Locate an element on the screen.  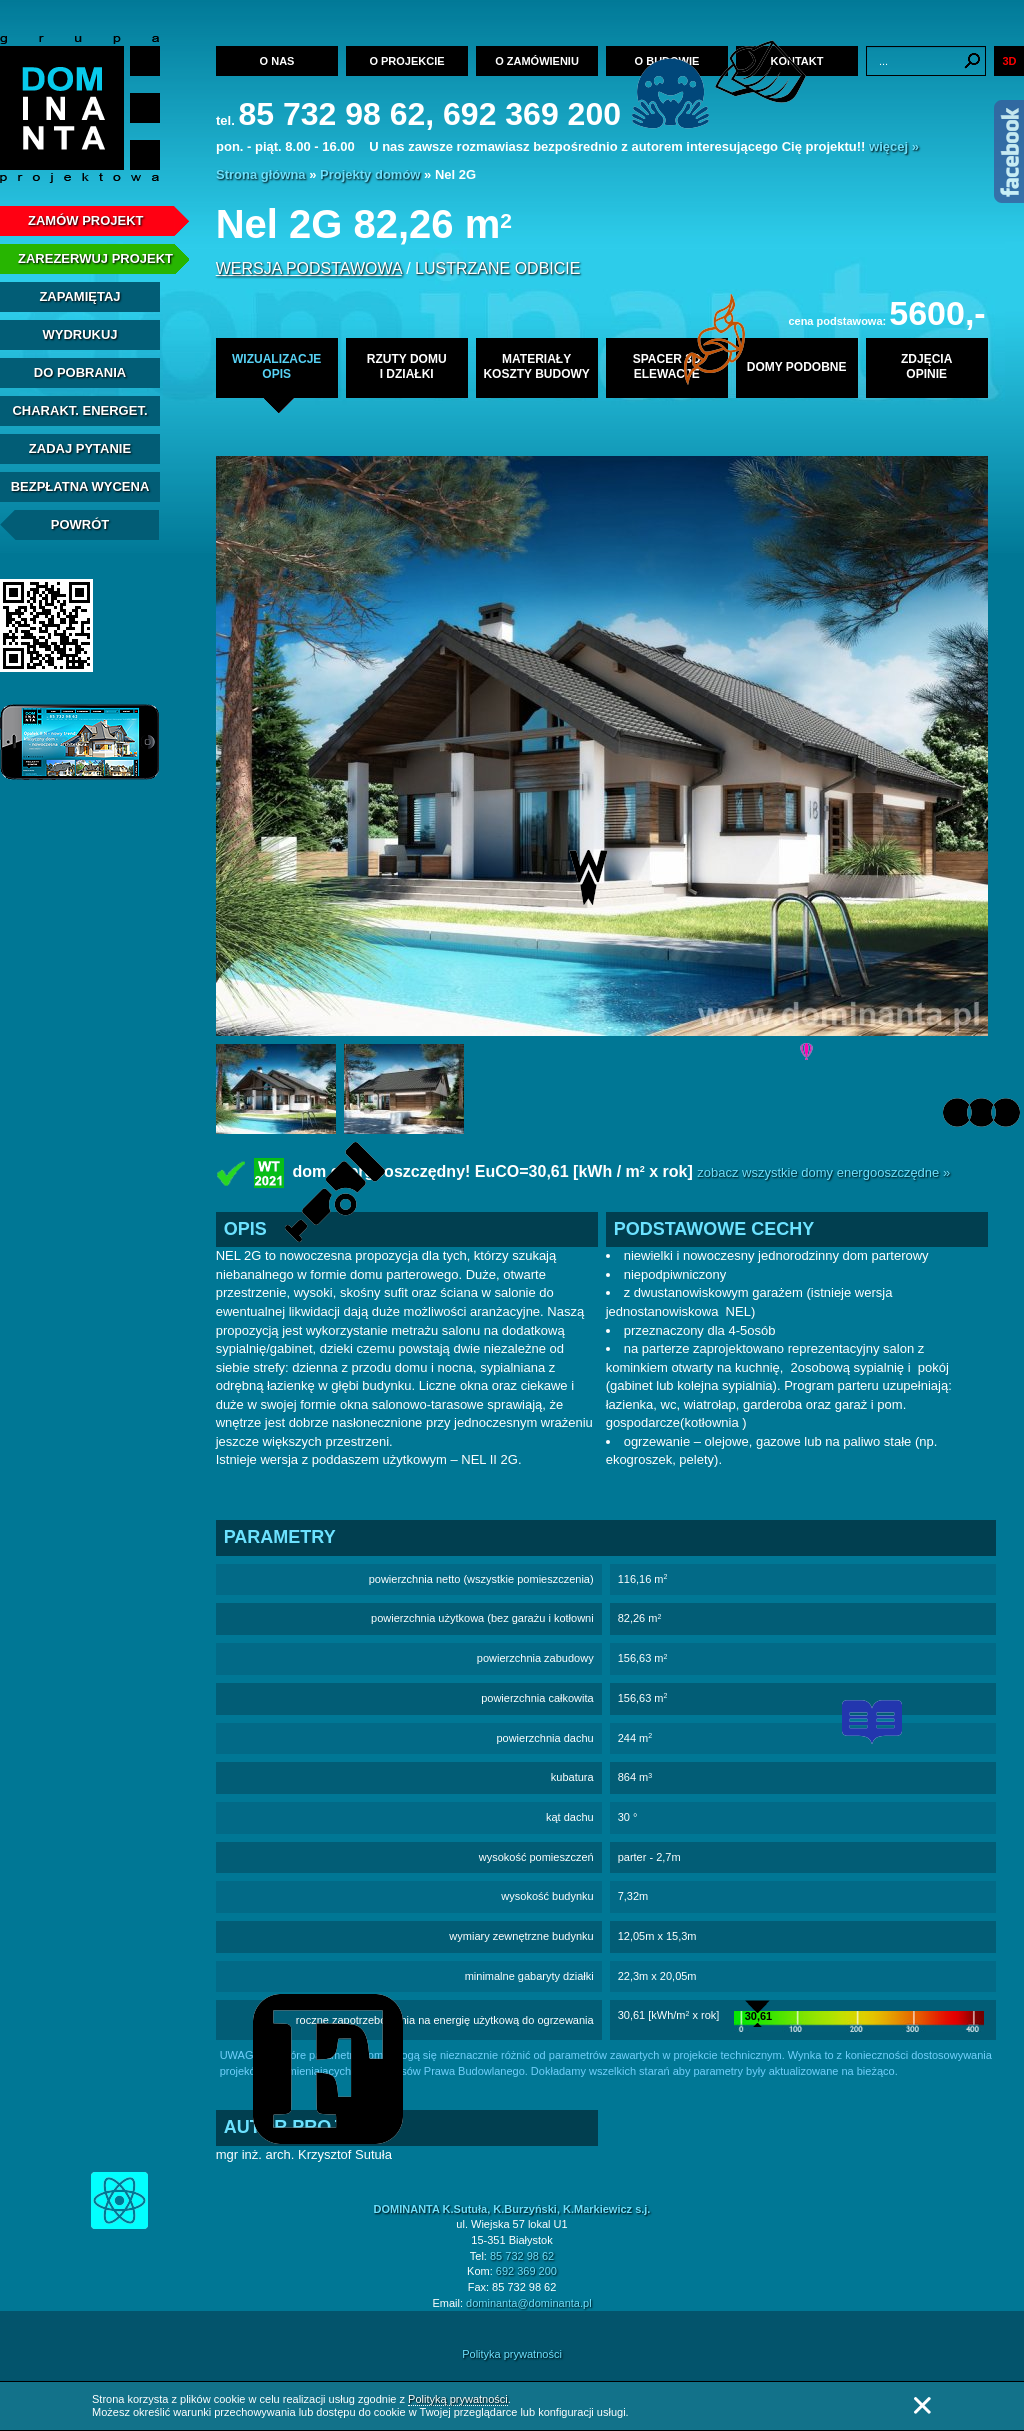
opentelemetry logo is located at coordinates (335, 1192).